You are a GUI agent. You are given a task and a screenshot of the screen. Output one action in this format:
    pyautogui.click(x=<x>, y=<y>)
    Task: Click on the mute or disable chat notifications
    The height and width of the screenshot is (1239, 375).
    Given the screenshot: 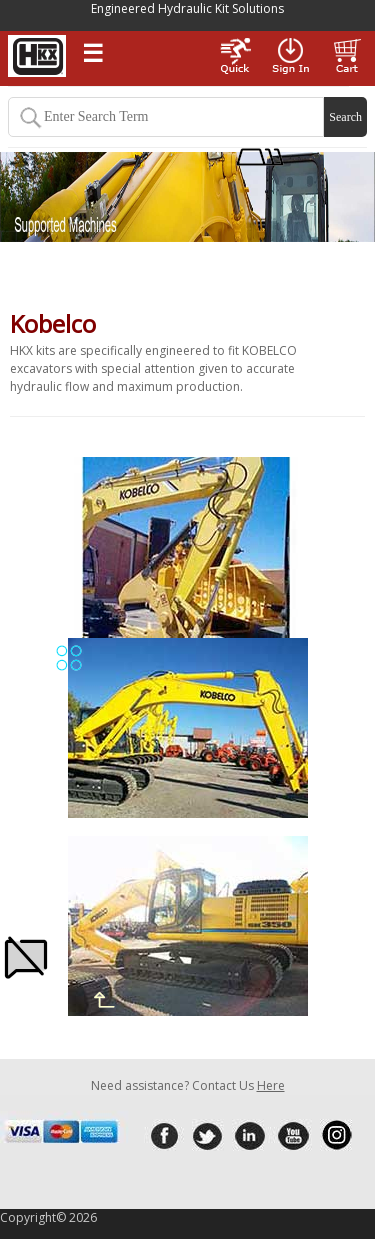 What is the action you would take?
    pyautogui.click(x=26, y=956)
    